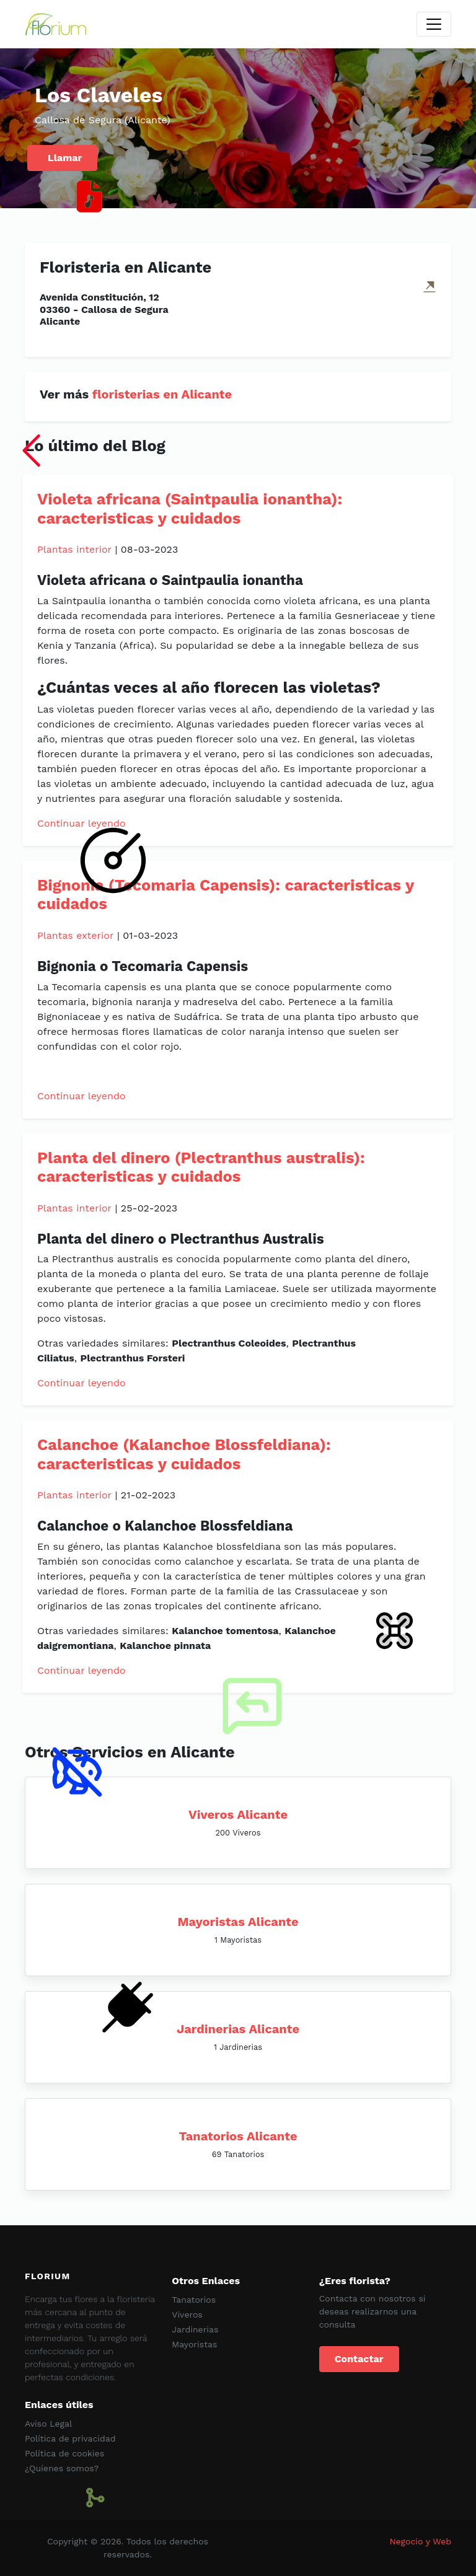  I want to click on open link in new window, so click(430, 286).